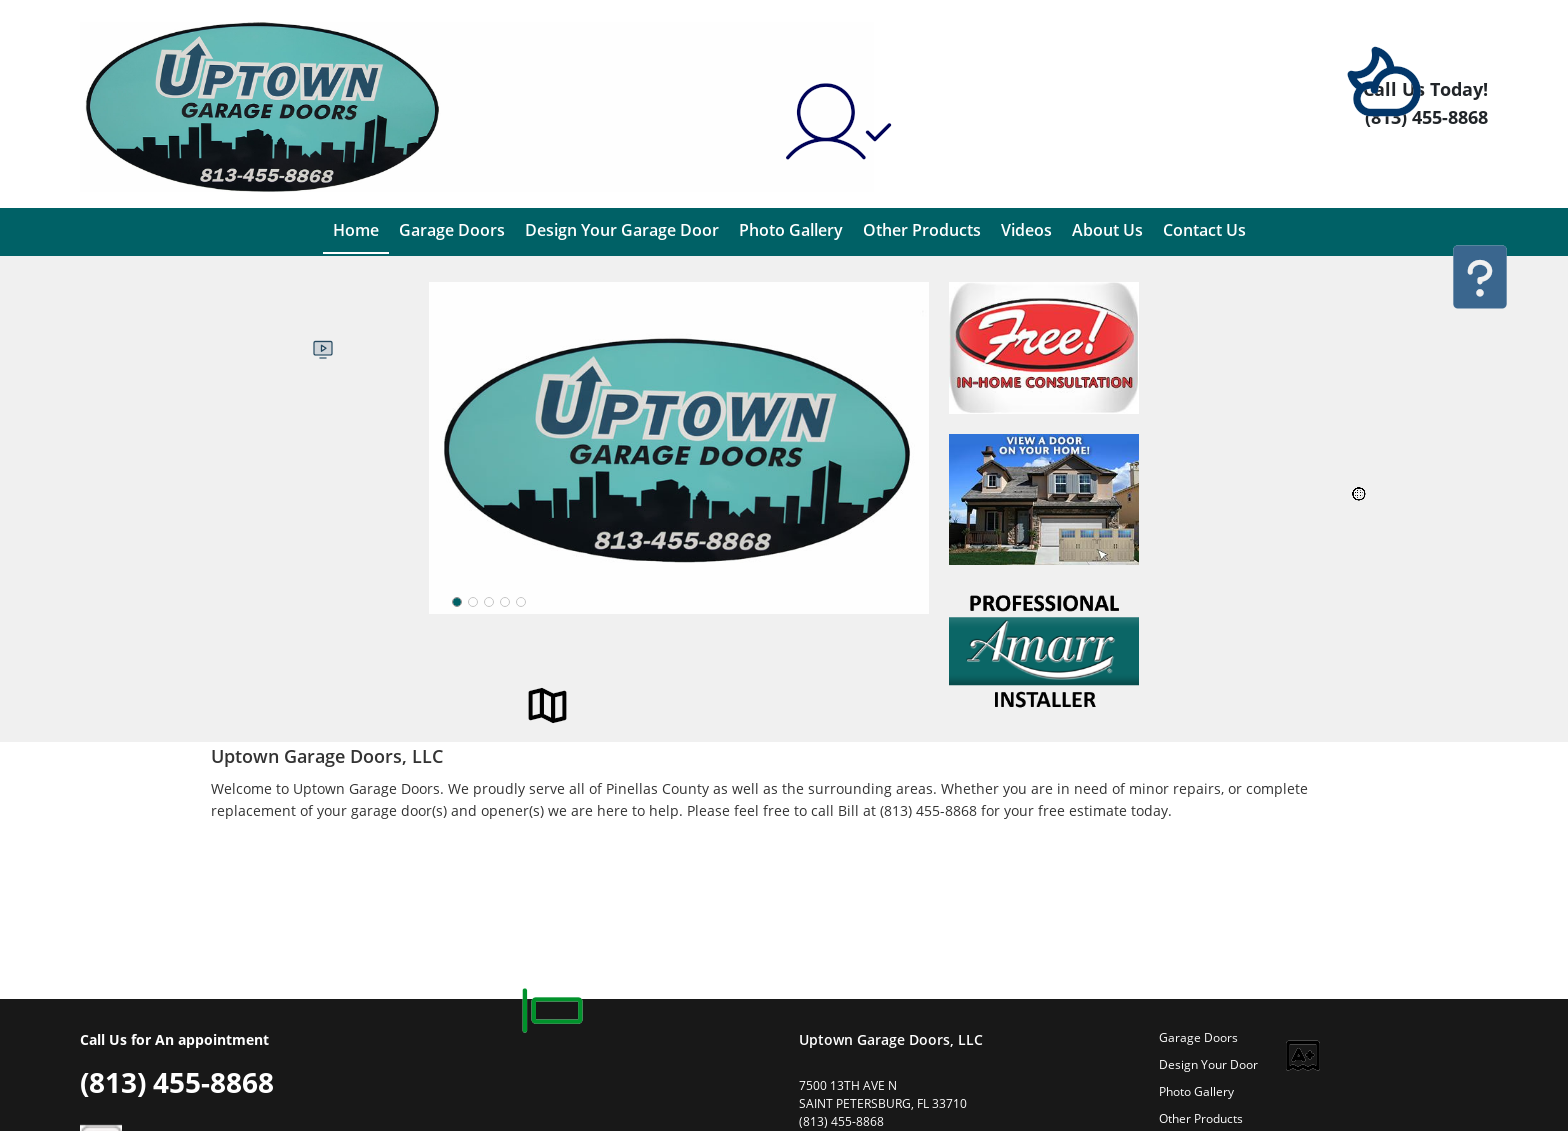  What do you see at coordinates (323, 349) in the screenshot?
I see `play video on monitor or display` at bounding box center [323, 349].